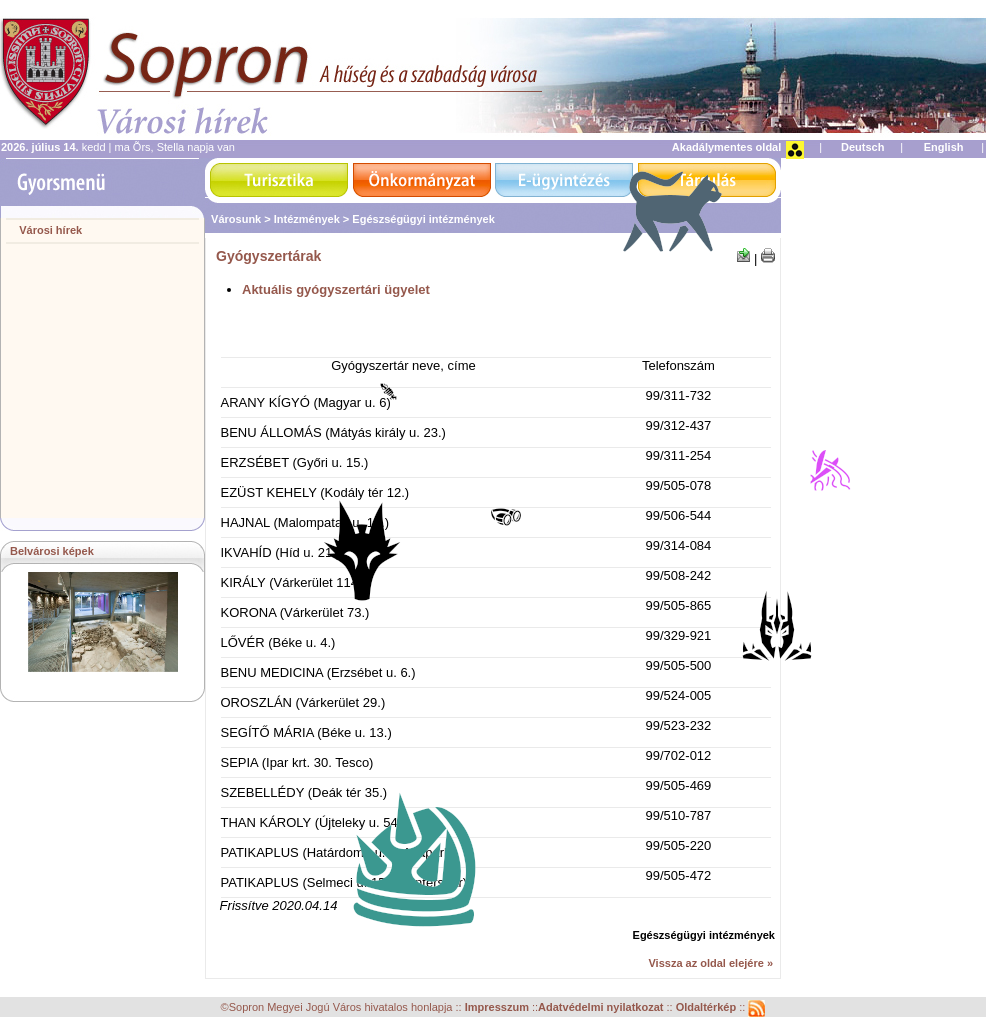 This screenshot has height=1027, width=986. I want to click on select steampunk goggles accessory for your avatar, so click(506, 517).